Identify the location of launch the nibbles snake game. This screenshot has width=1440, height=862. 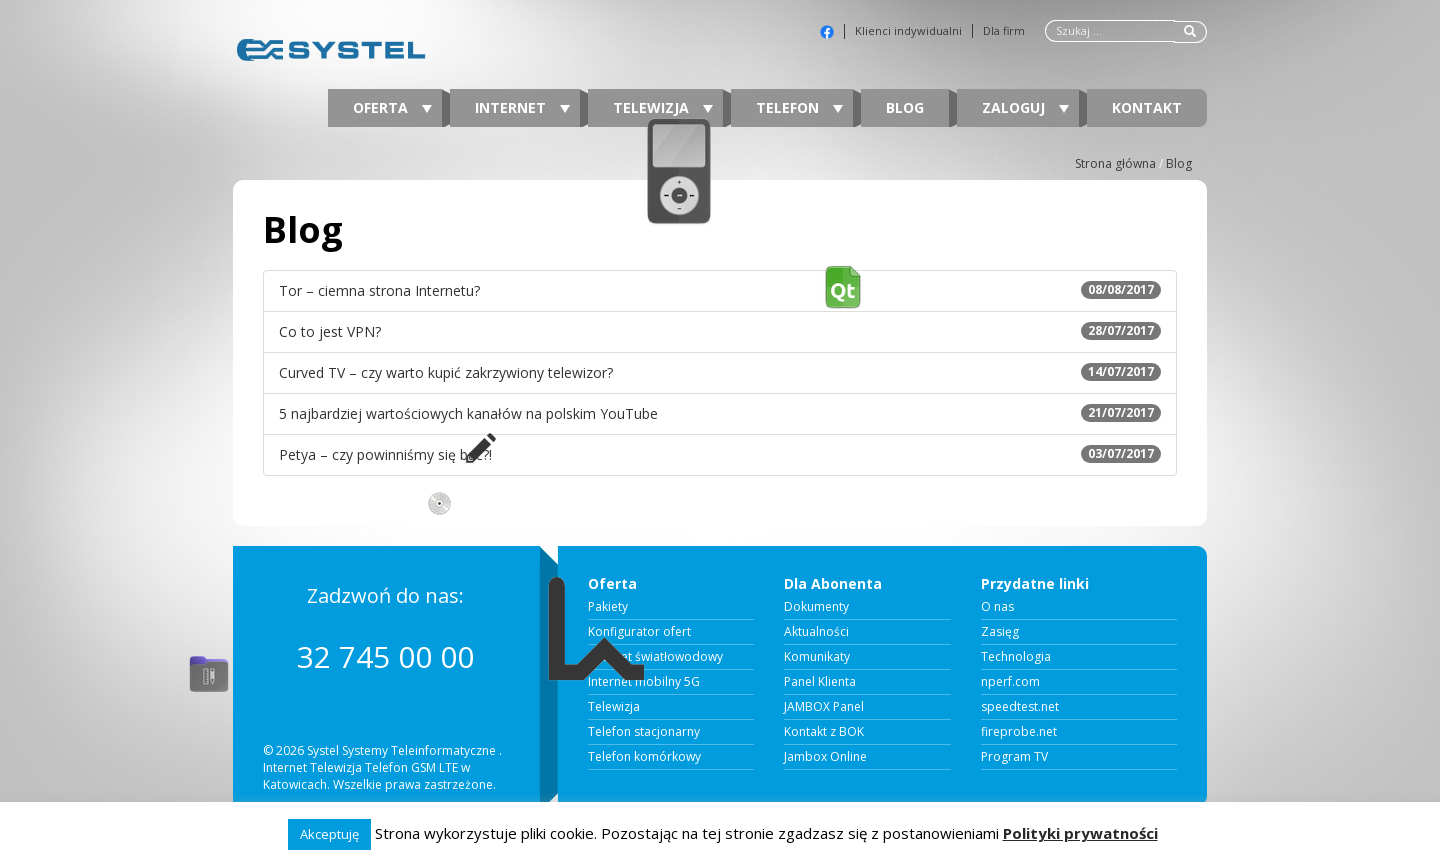
(596, 632).